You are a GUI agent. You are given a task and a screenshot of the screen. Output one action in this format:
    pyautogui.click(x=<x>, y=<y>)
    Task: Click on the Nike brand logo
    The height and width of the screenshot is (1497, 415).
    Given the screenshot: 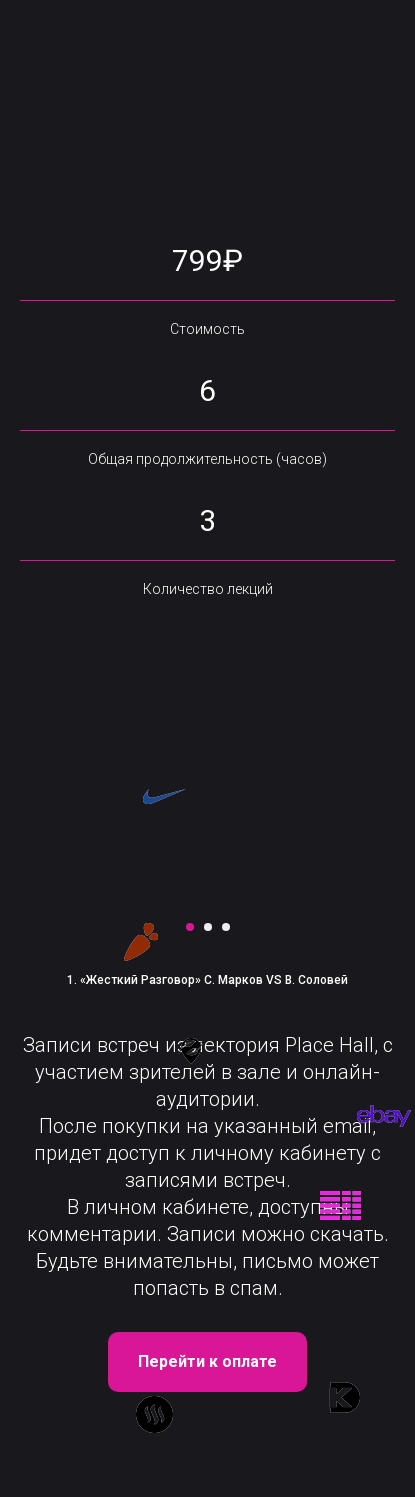 What is the action you would take?
    pyautogui.click(x=164, y=796)
    